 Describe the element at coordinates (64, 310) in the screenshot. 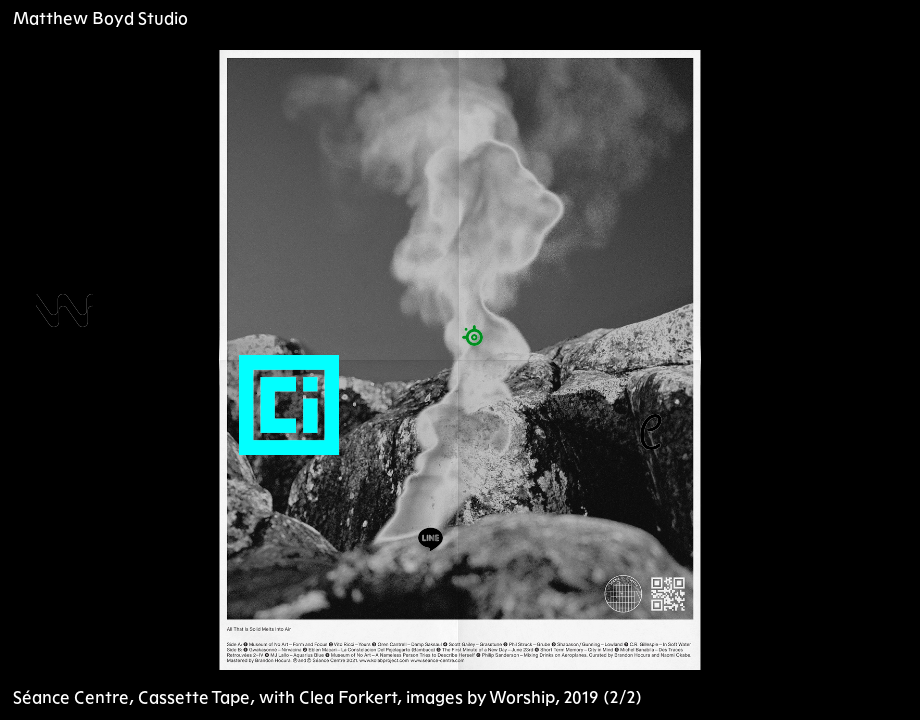

I see `open windsurf code editor` at that location.